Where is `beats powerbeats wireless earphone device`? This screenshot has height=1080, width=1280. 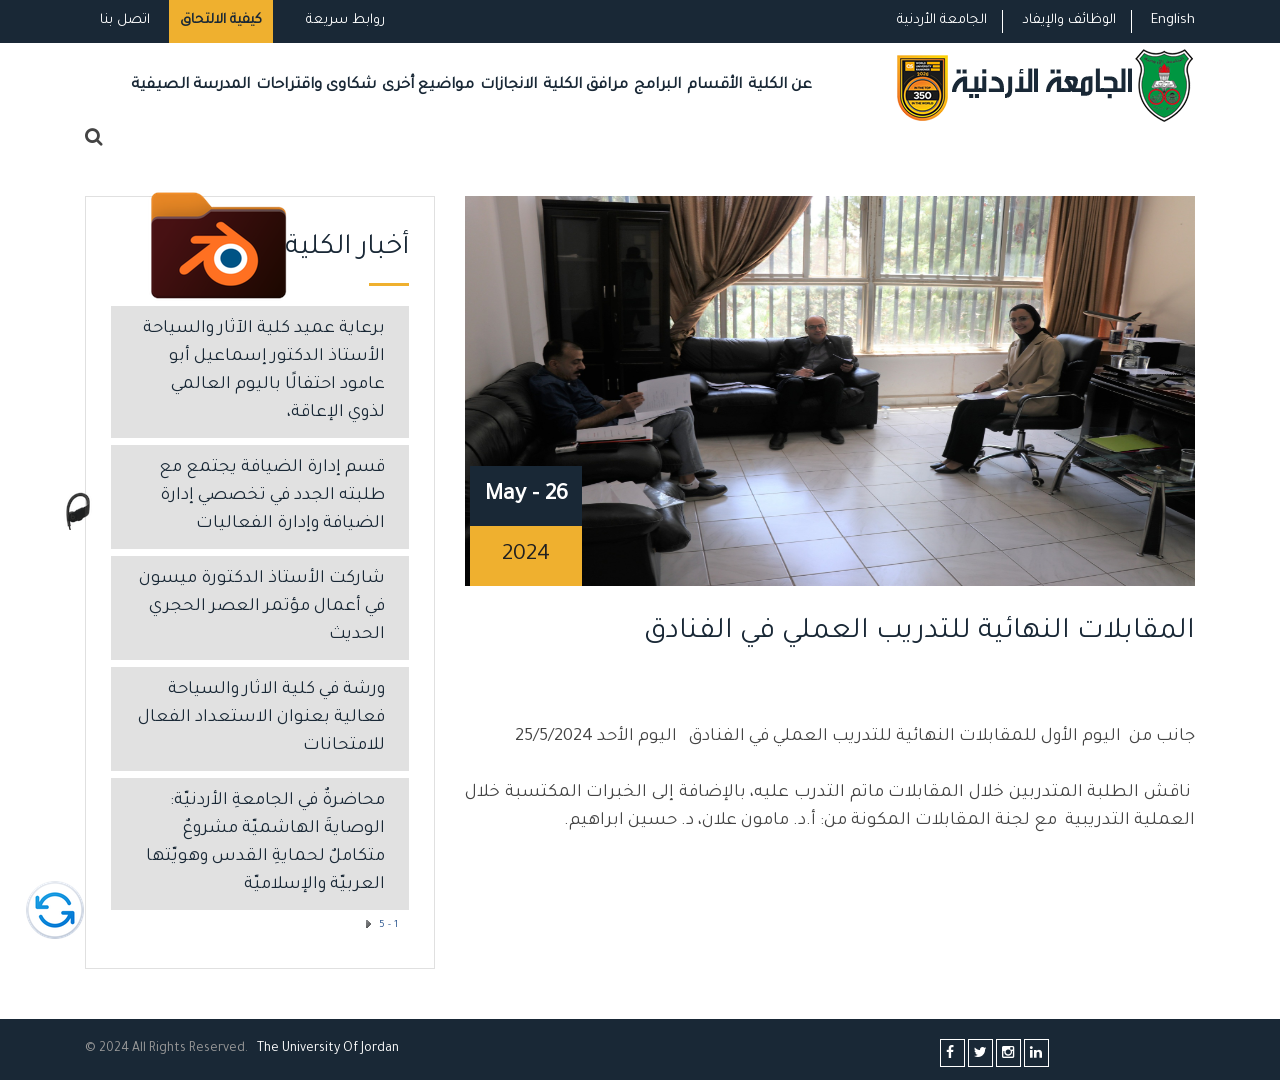
beats powerbeats wireless earphone device is located at coordinates (78, 510).